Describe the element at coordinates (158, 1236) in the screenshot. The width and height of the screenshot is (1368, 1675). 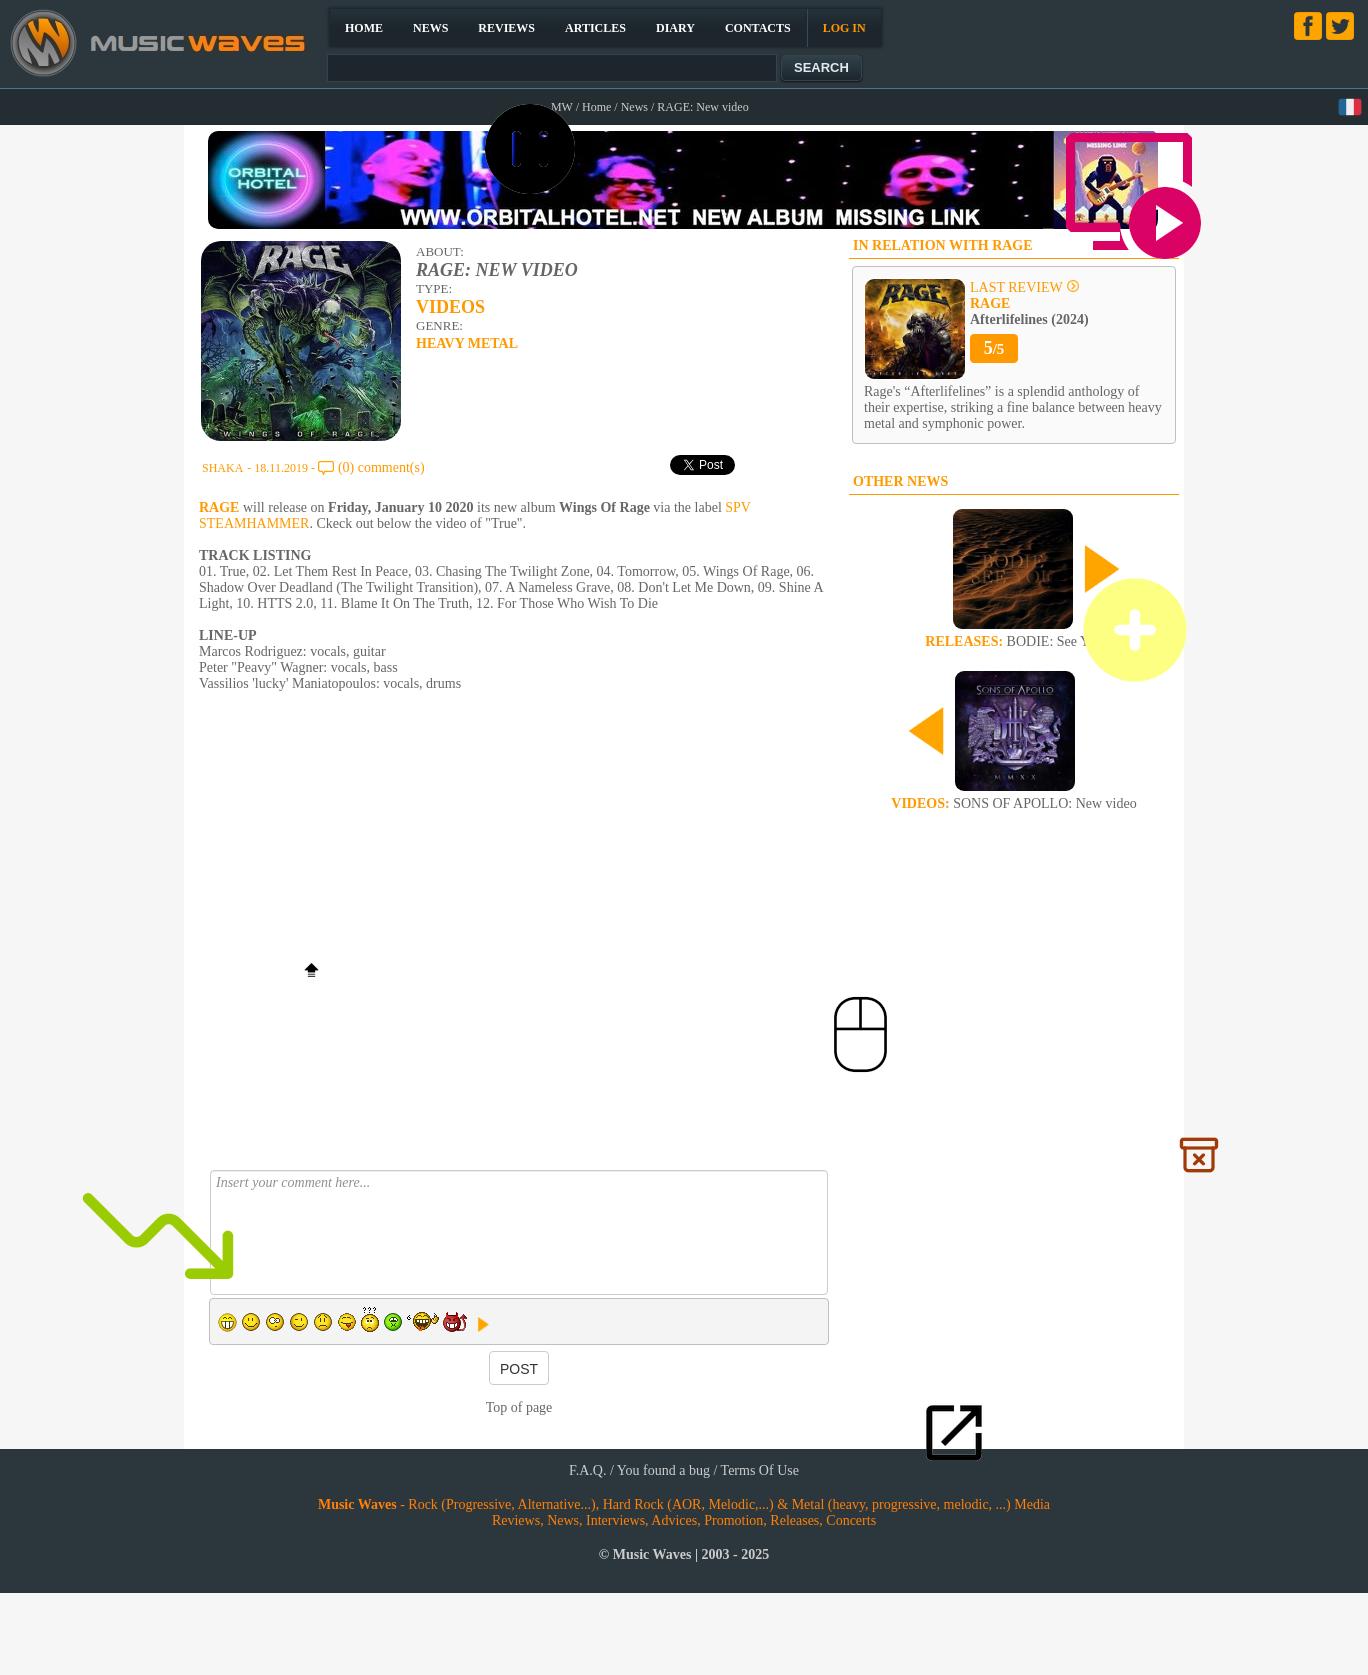
I see `indicates a declining trend or decrease in value` at that location.